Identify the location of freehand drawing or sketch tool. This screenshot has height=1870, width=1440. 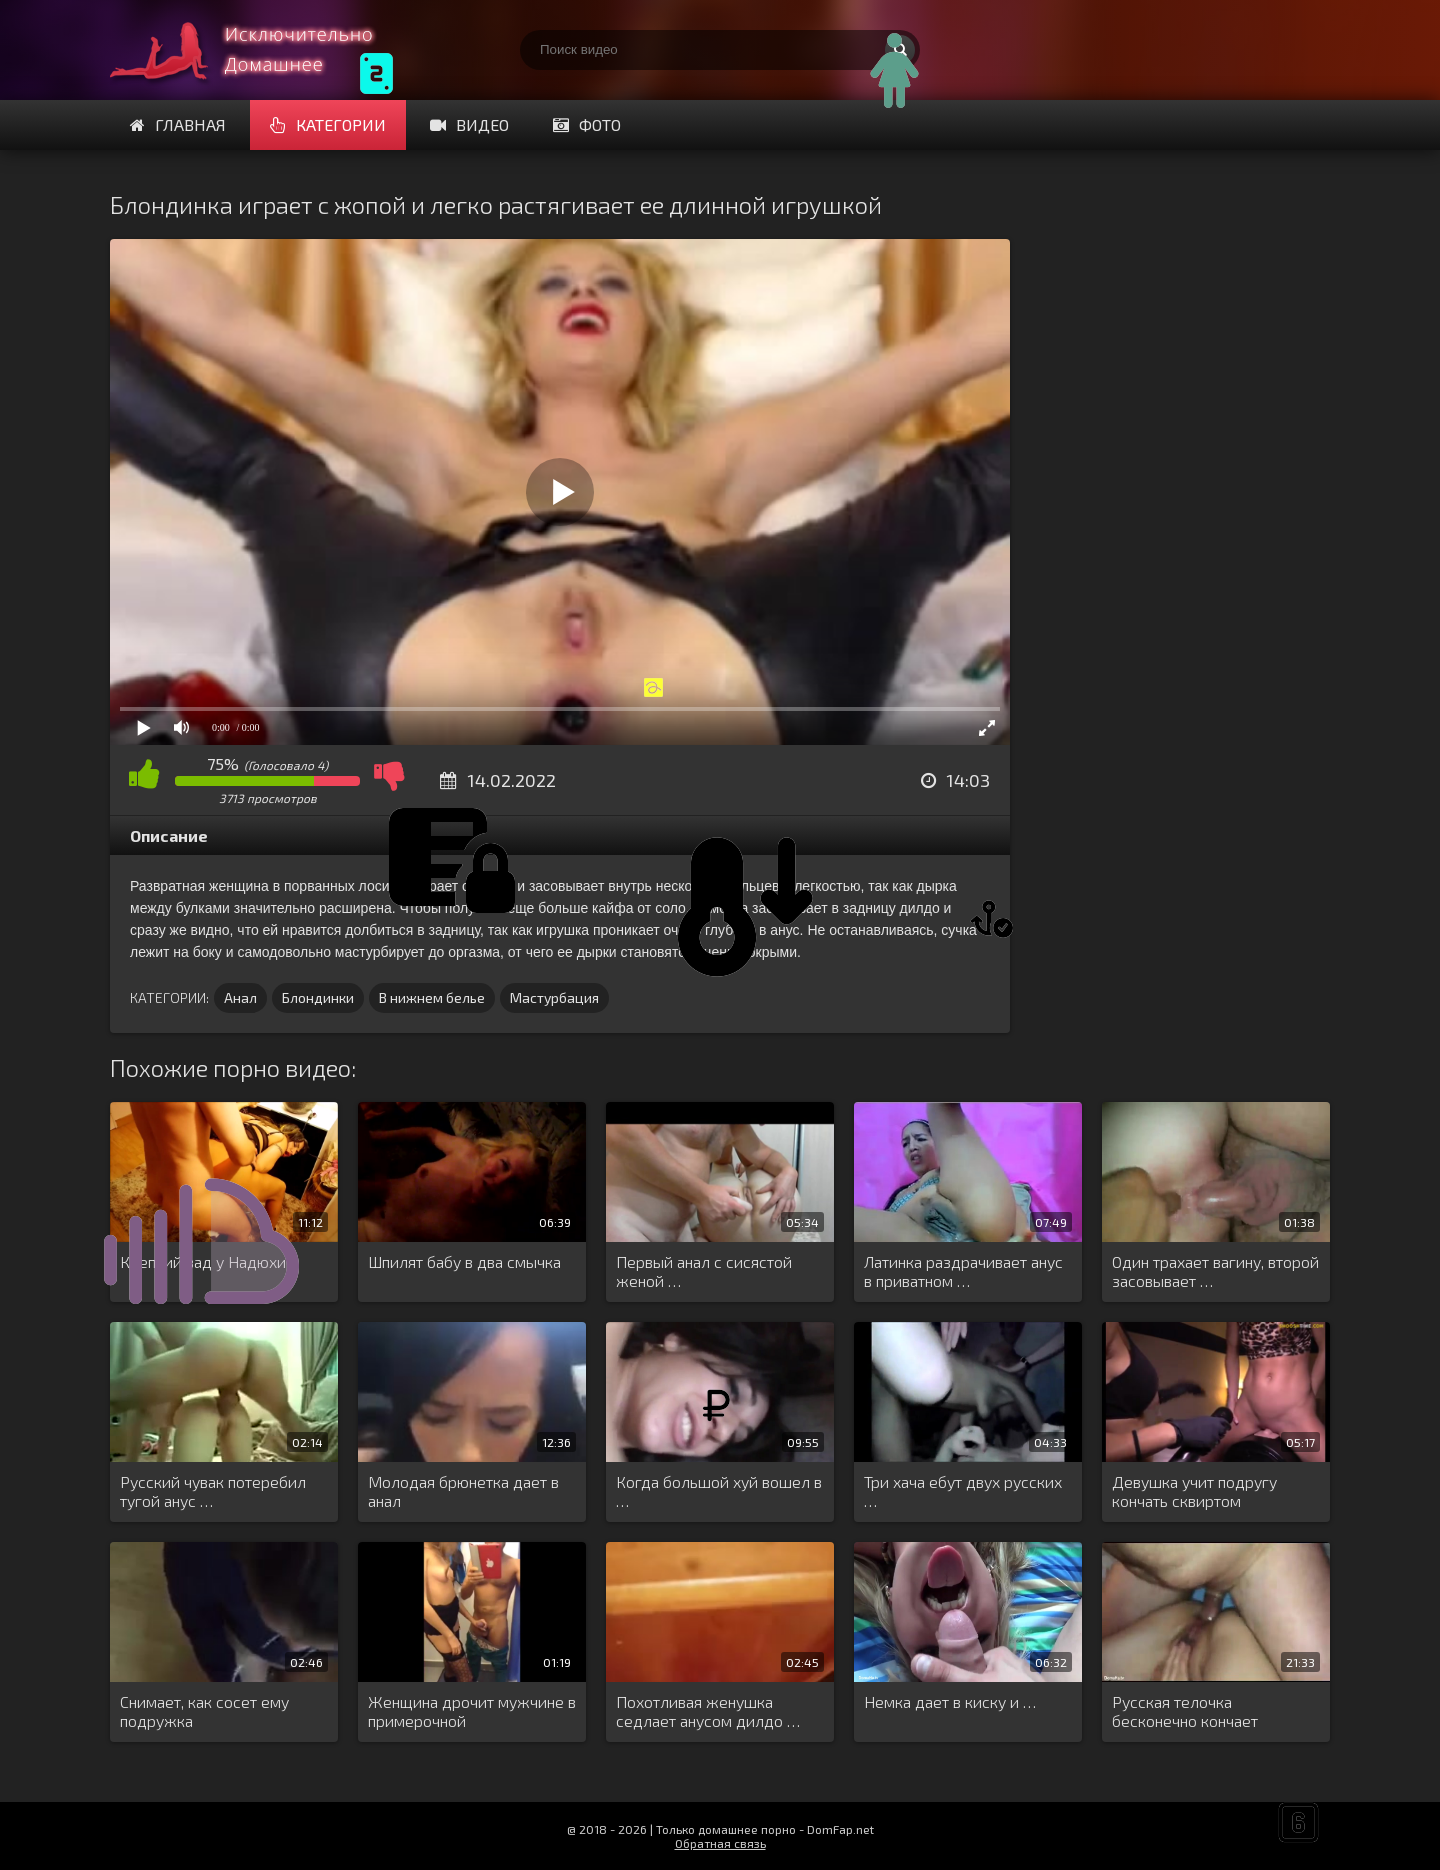
(653, 687).